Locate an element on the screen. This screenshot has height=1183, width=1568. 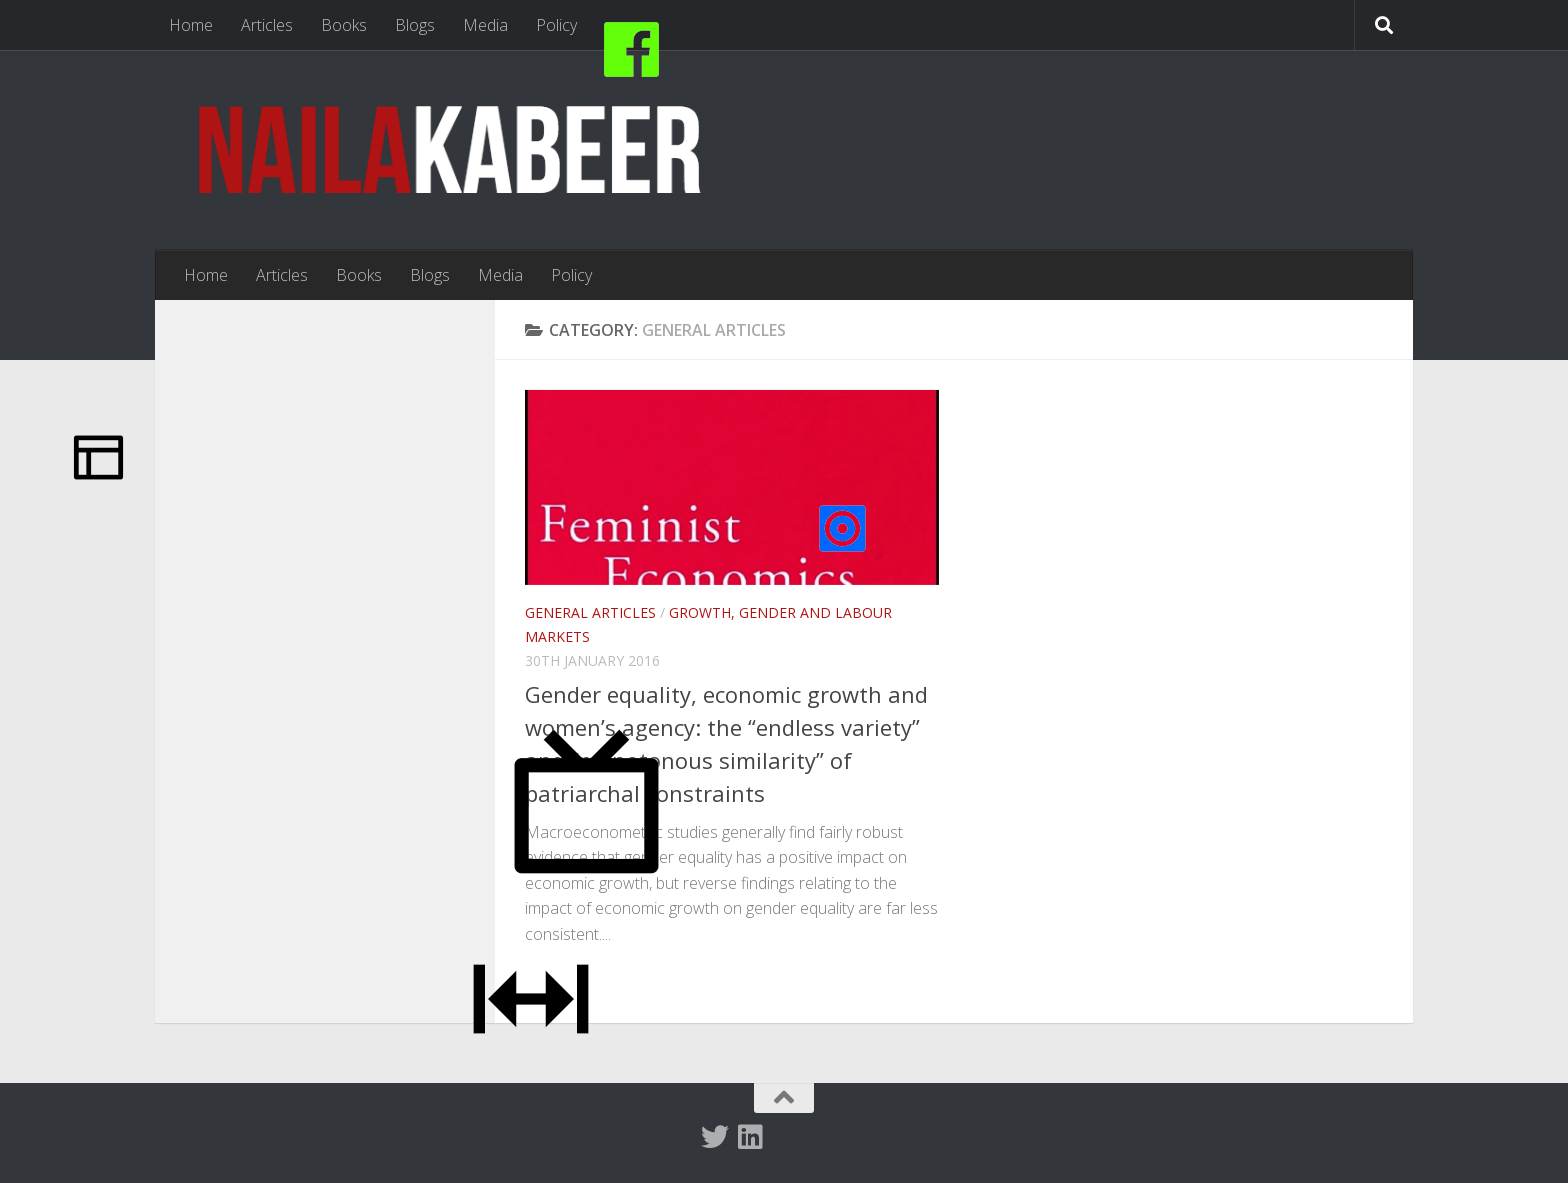
expand content to full width is located at coordinates (531, 999).